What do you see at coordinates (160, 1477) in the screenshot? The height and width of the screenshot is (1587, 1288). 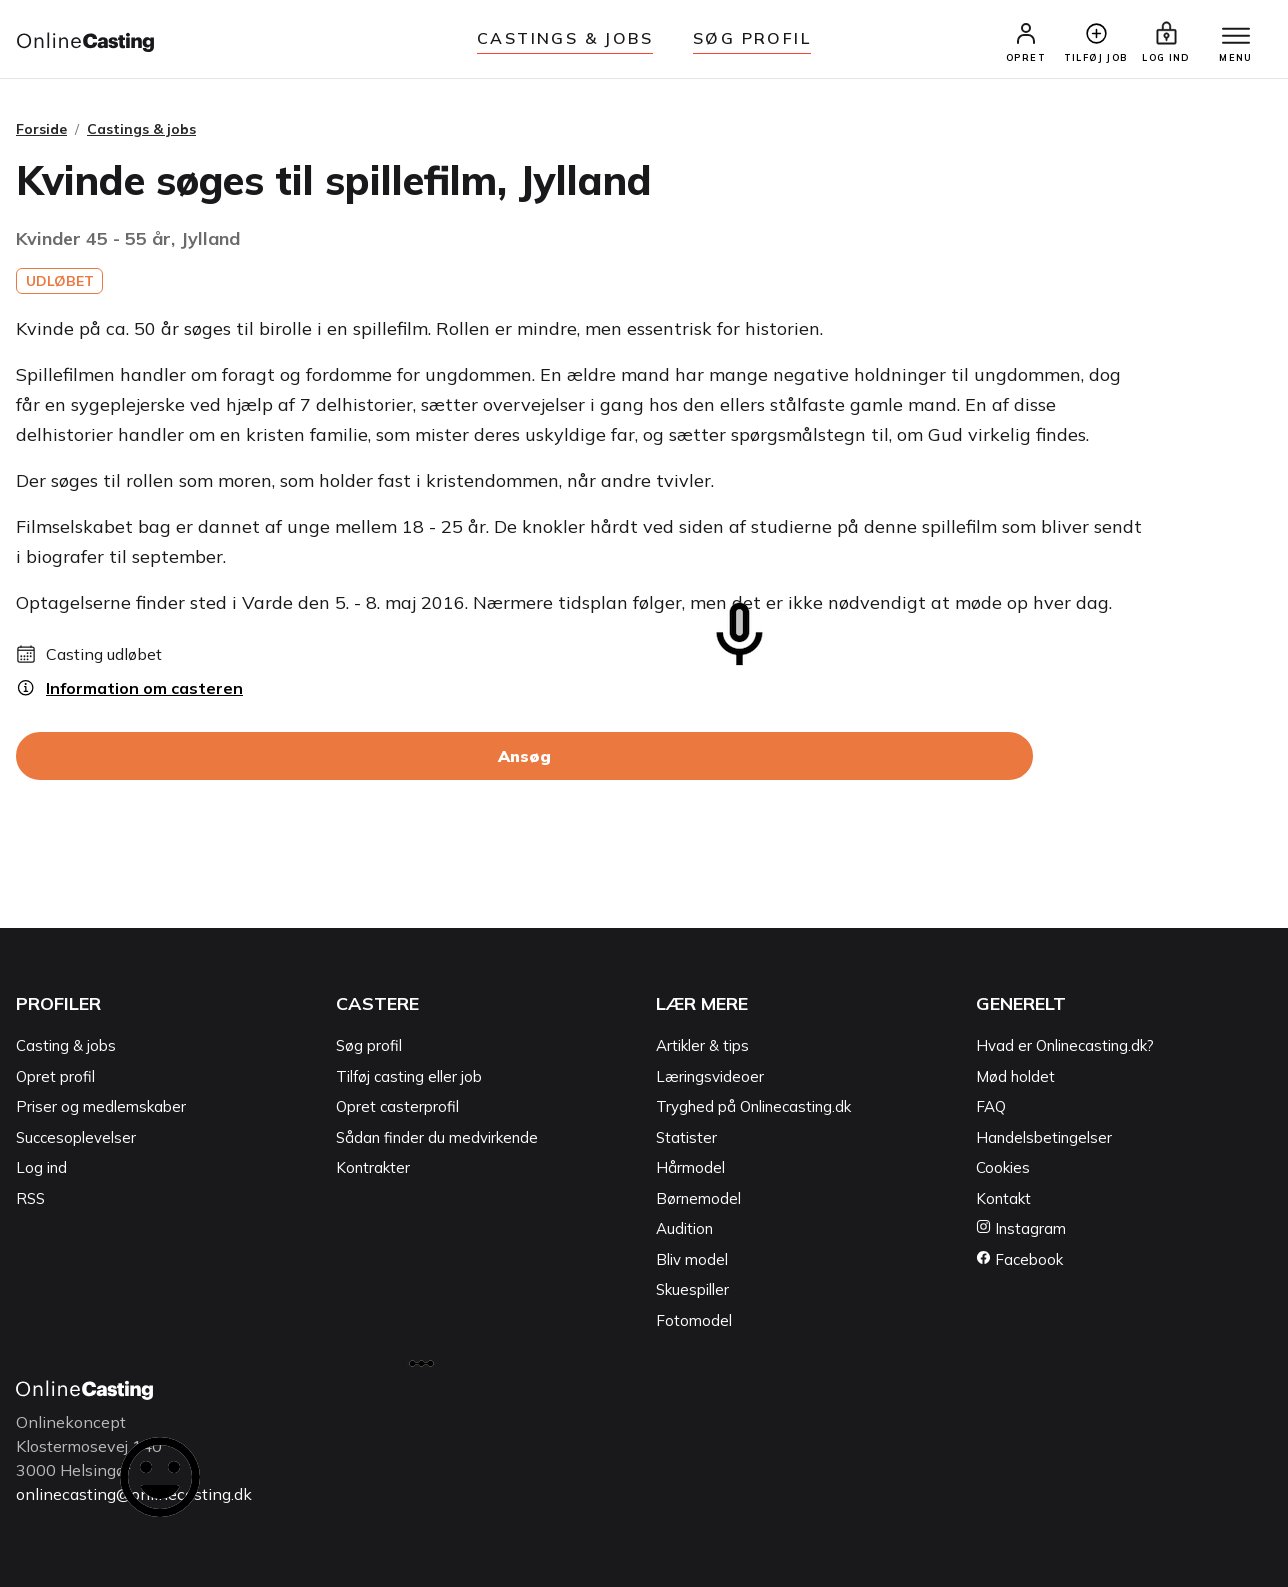 I see `tag people in a photo` at bounding box center [160, 1477].